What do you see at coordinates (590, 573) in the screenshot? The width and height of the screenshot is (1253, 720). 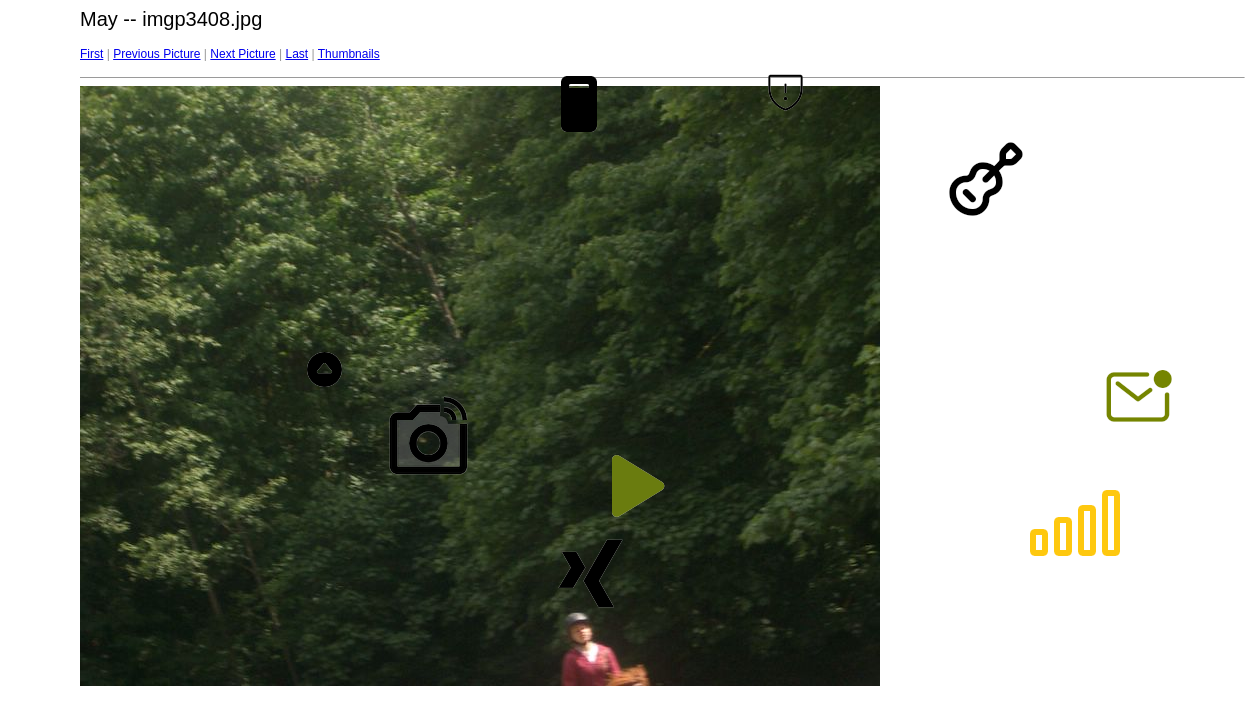 I see `visit xing professional network profile` at bounding box center [590, 573].